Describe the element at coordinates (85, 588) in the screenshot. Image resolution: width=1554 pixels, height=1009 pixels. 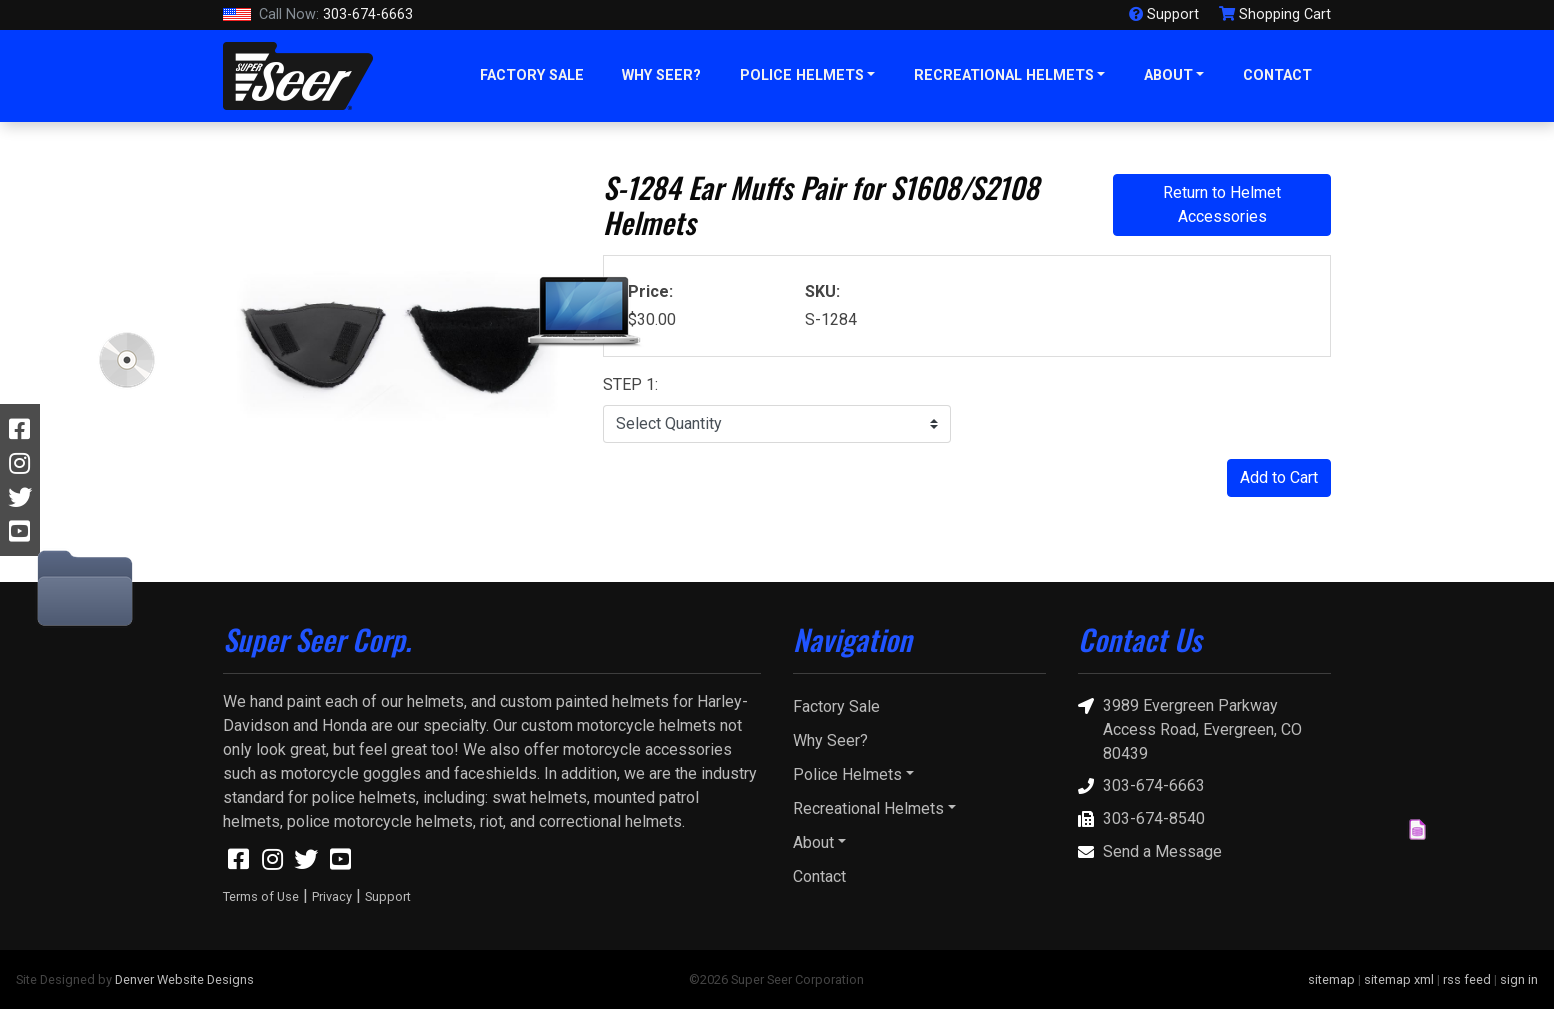
I see `open folder containing files or documents` at that location.